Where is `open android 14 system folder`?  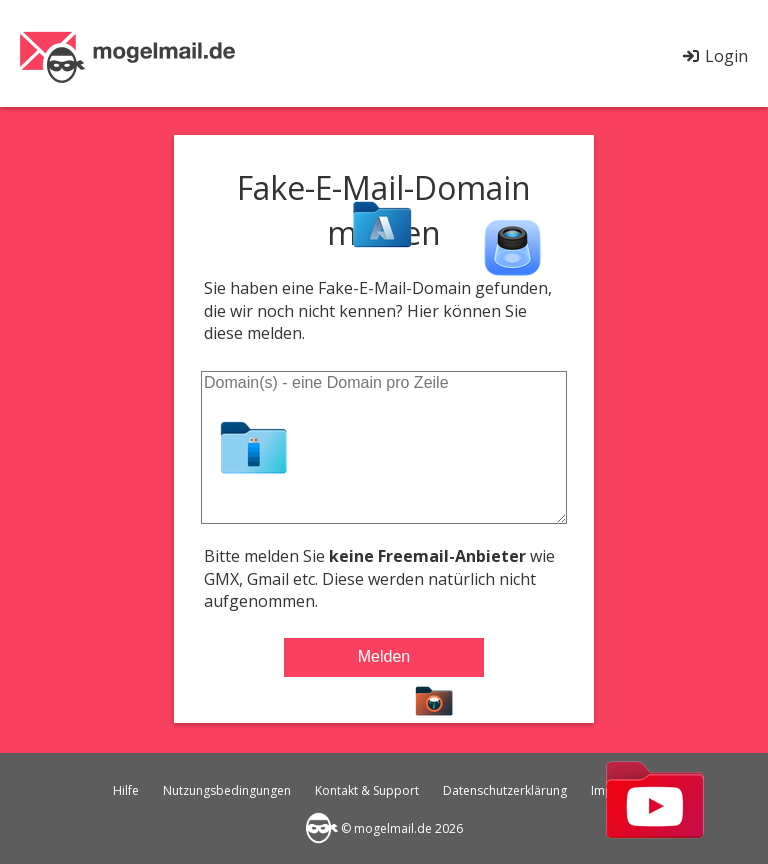 open android 14 system folder is located at coordinates (434, 702).